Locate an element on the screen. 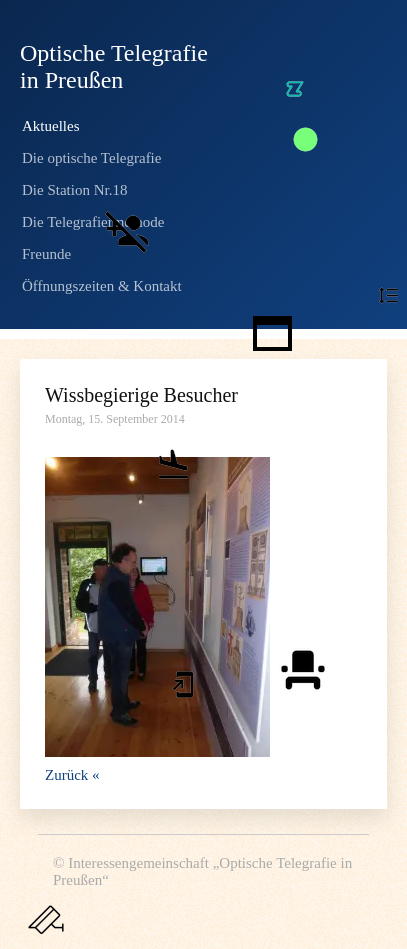 The height and width of the screenshot is (949, 407). reserve a seat for an event is located at coordinates (303, 670).